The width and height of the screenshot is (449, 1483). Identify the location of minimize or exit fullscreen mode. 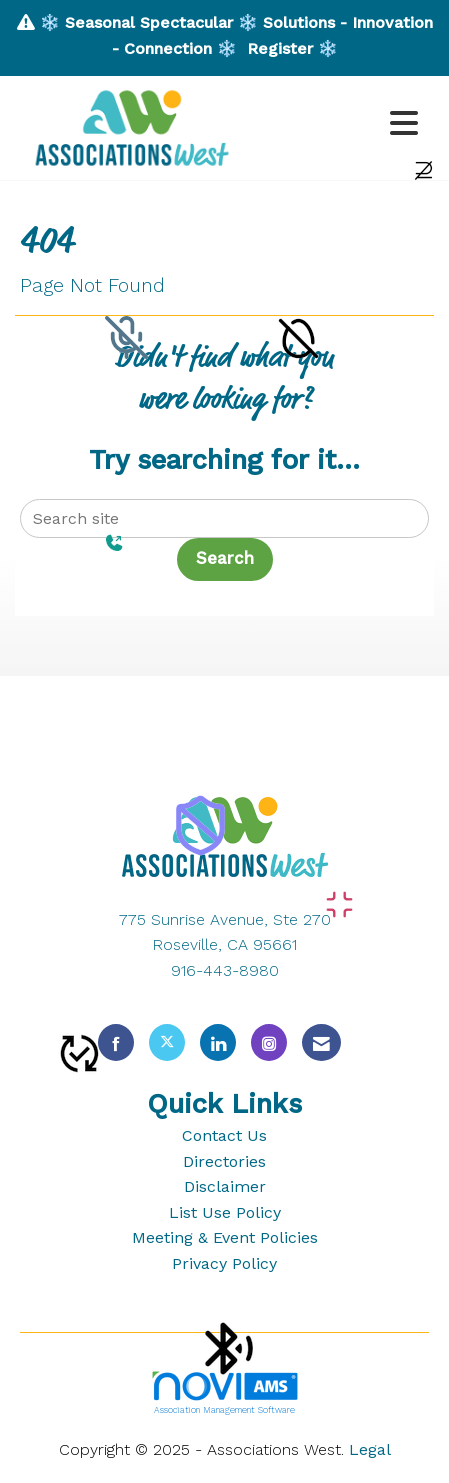
(339, 904).